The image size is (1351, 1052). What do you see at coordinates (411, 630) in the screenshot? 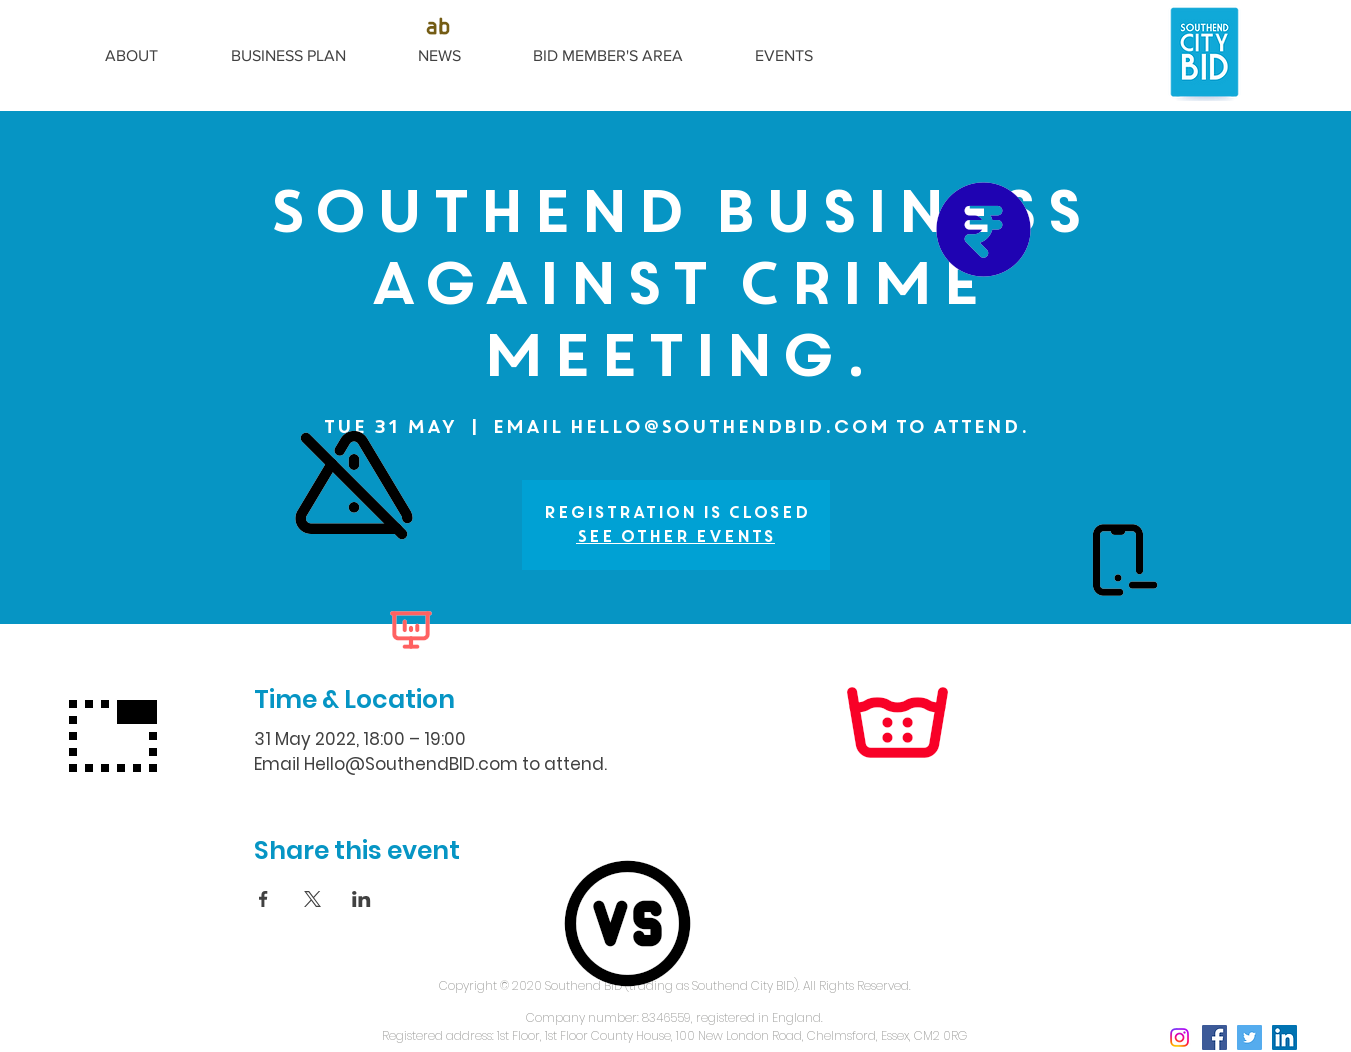
I see `view presentation analytics` at bounding box center [411, 630].